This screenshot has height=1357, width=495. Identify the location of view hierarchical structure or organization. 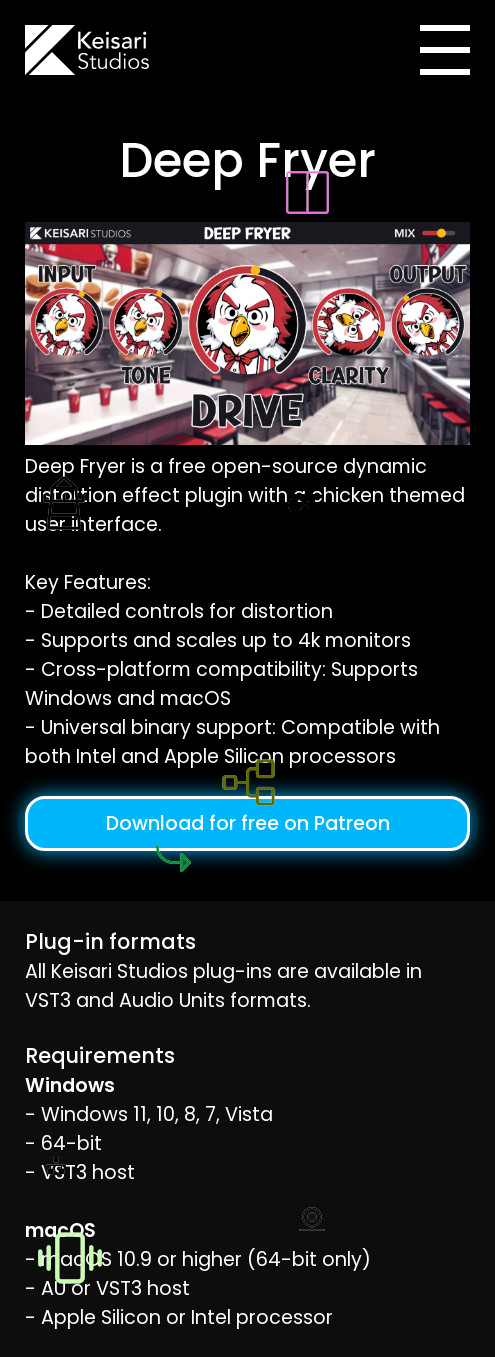
(251, 782).